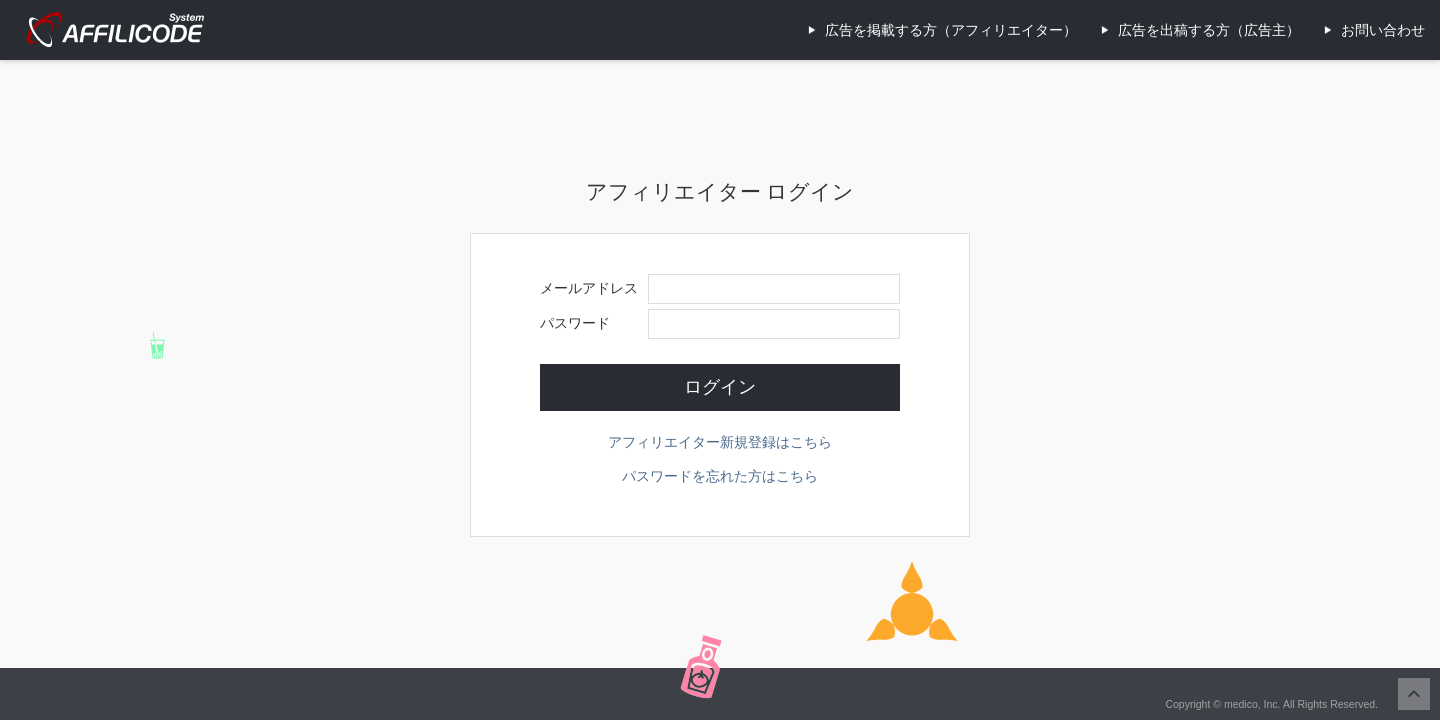 This screenshot has width=1440, height=720. What do you see at coordinates (701, 666) in the screenshot?
I see `select ketchup as a condiment option` at bounding box center [701, 666].